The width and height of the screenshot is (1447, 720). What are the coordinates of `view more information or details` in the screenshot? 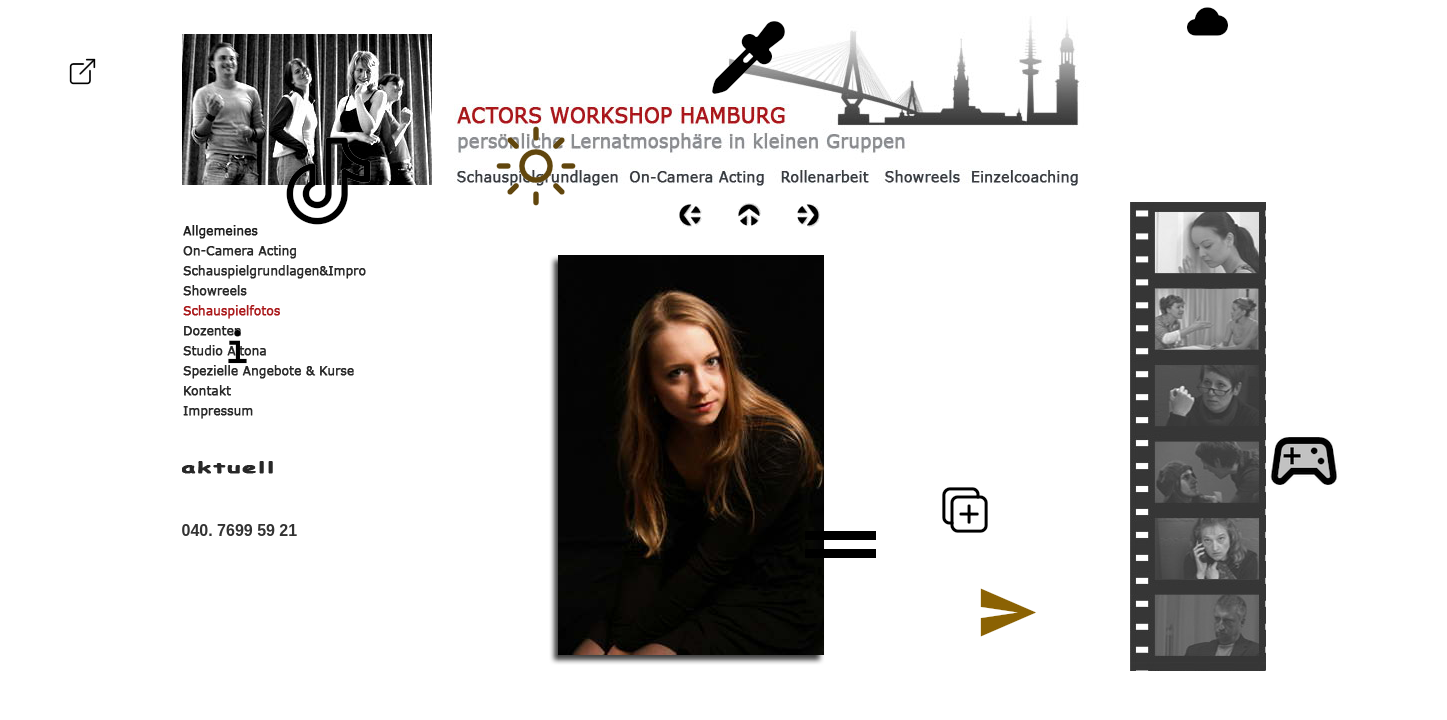 It's located at (237, 346).